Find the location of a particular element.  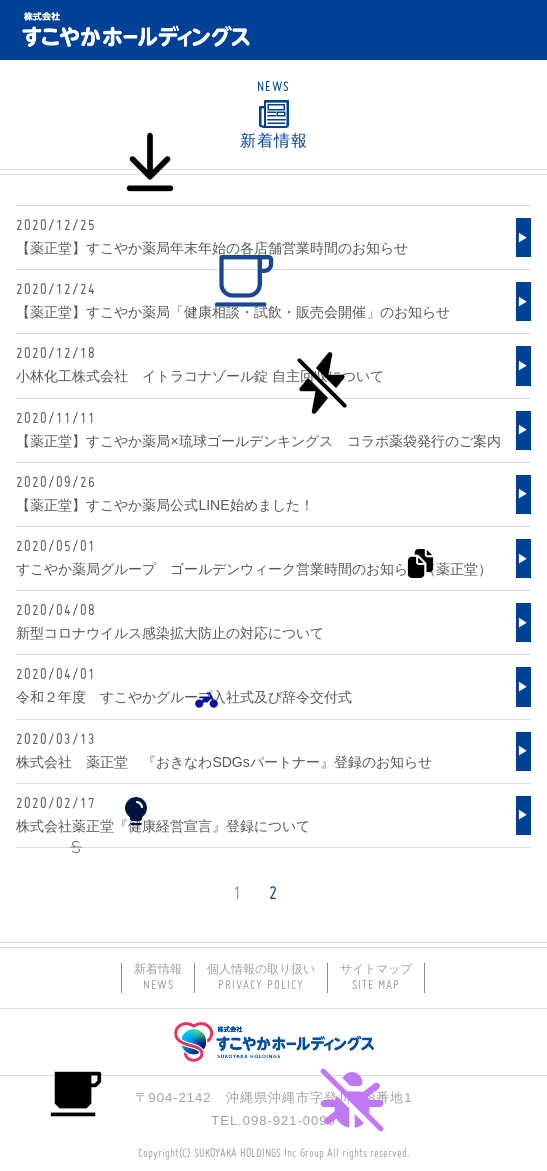

disable bug tracking or debugging mode is located at coordinates (352, 1100).